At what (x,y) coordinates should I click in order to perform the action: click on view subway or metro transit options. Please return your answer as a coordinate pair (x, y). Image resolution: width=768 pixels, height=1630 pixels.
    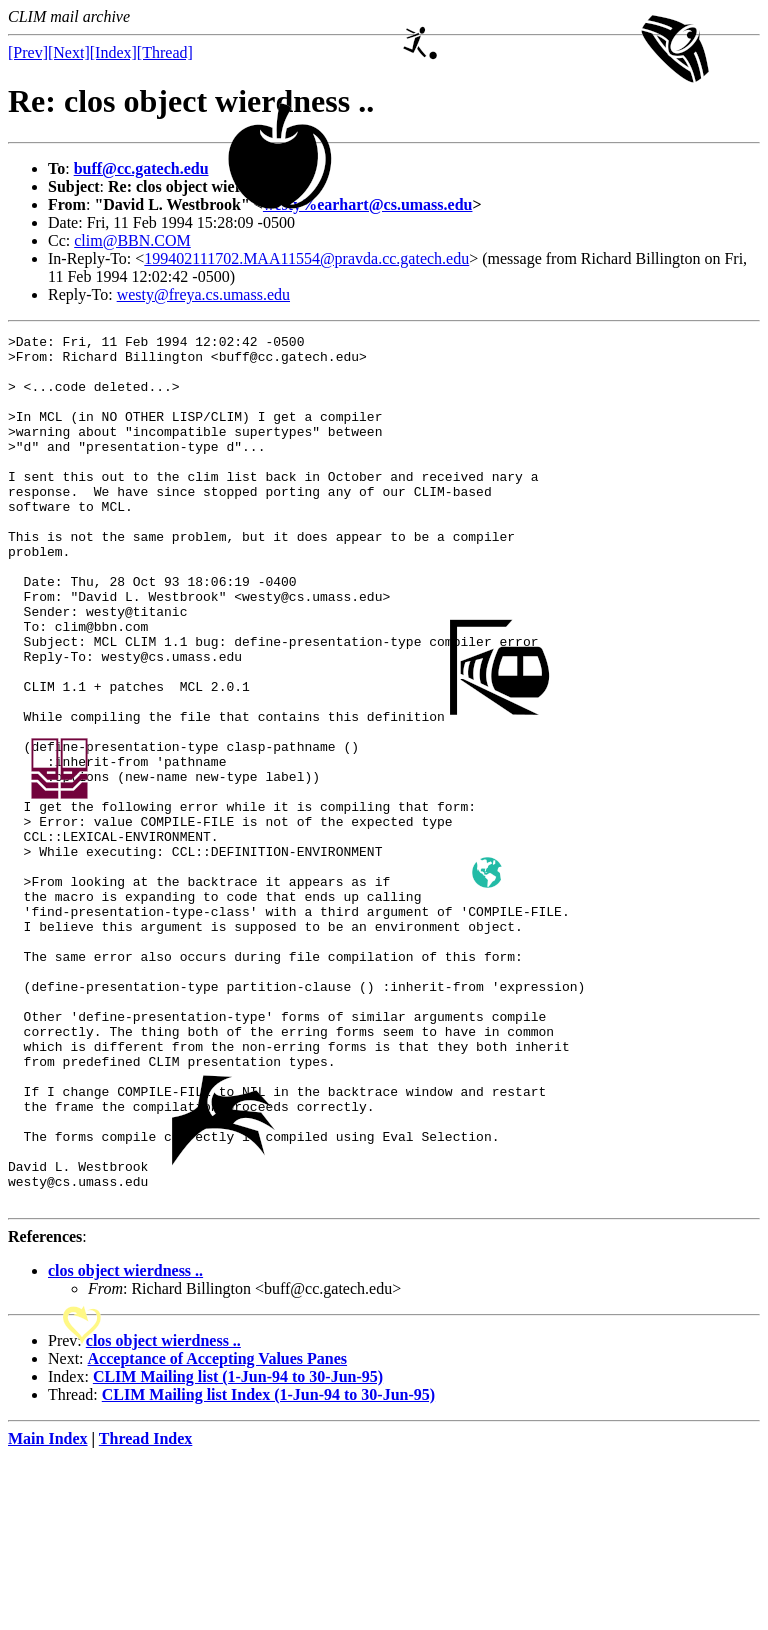
    Looking at the image, I should click on (499, 667).